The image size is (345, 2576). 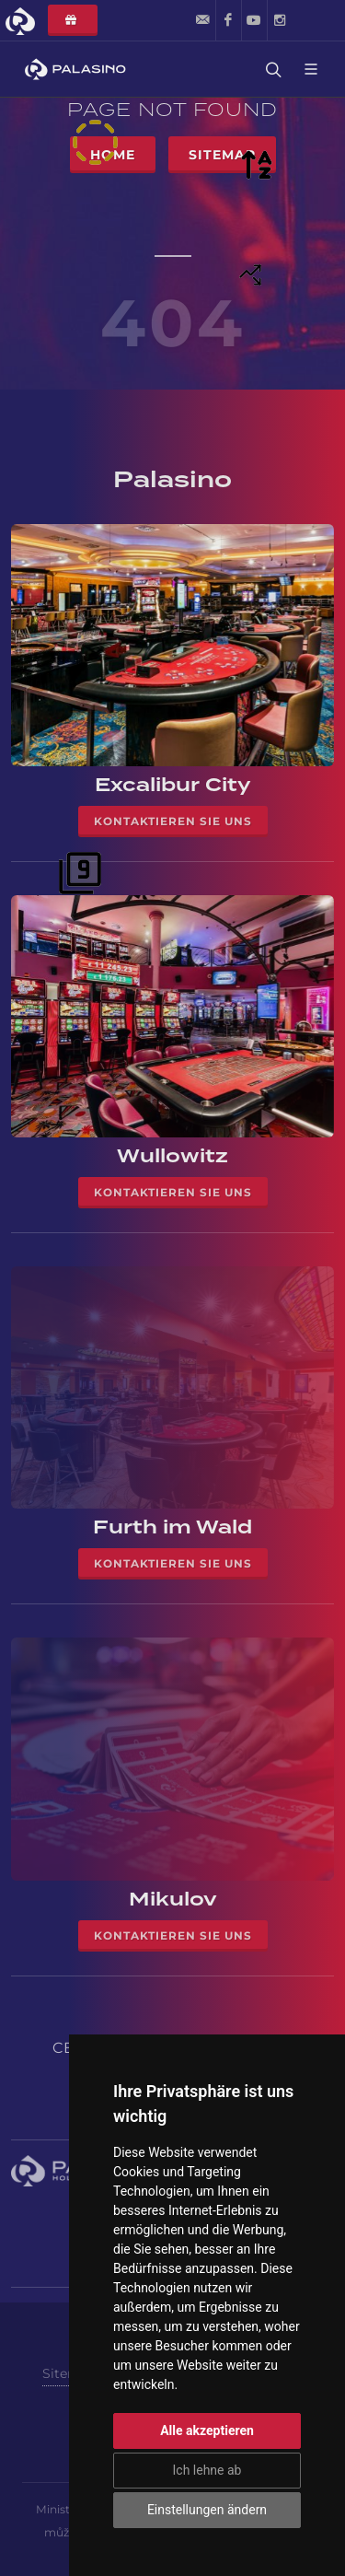 What do you see at coordinates (95, 142) in the screenshot?
I see `indicates a pending or in-progress state` at bounding box center [95, 142].